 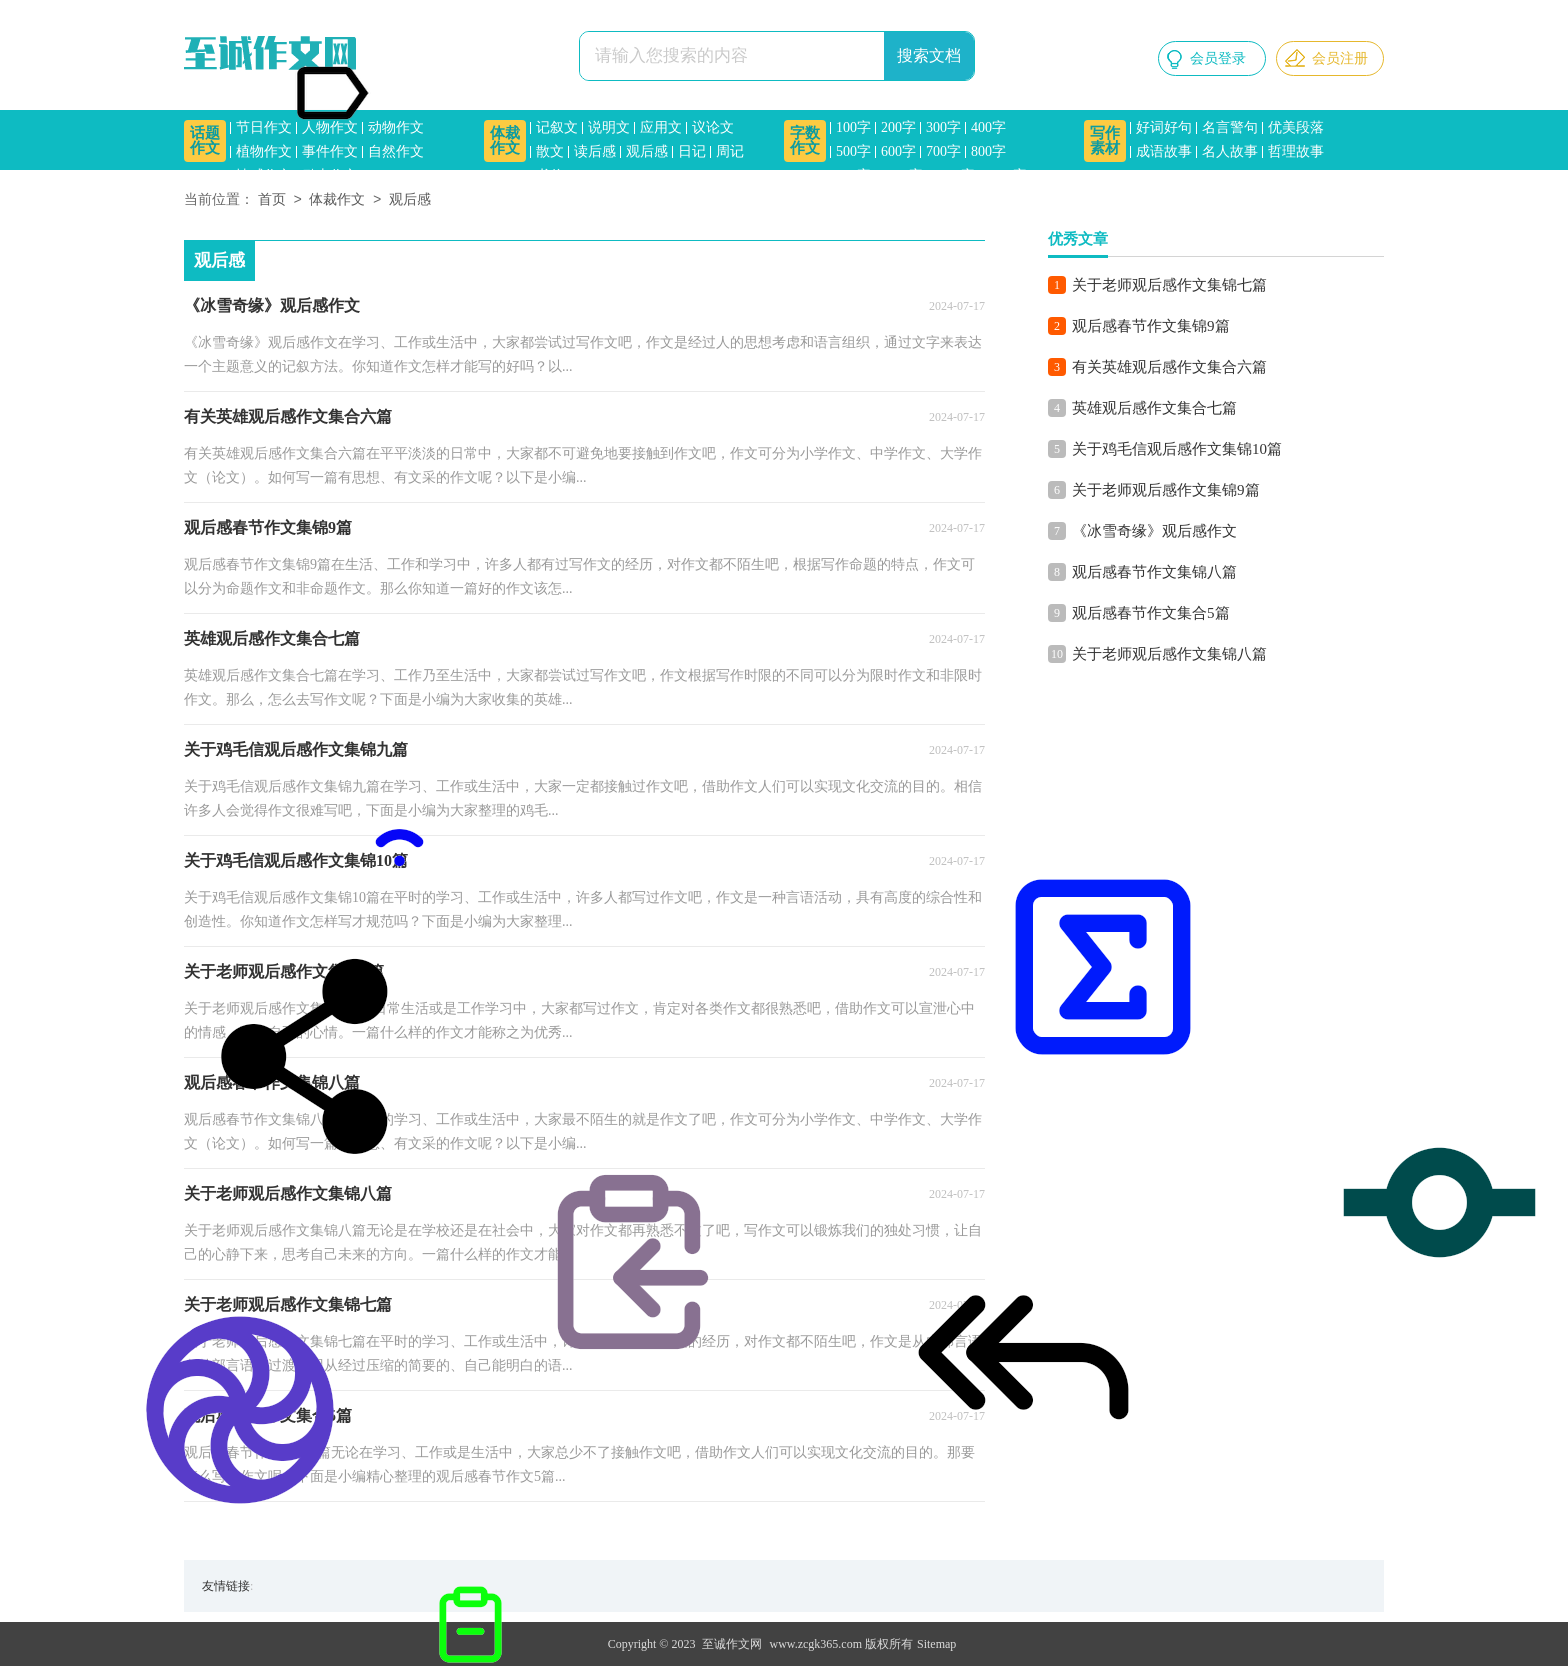 What do you see at coordinates (1439, 1202) in the screenshot?
I see `view commit details in version control` at bounding box center [1439, 1202].